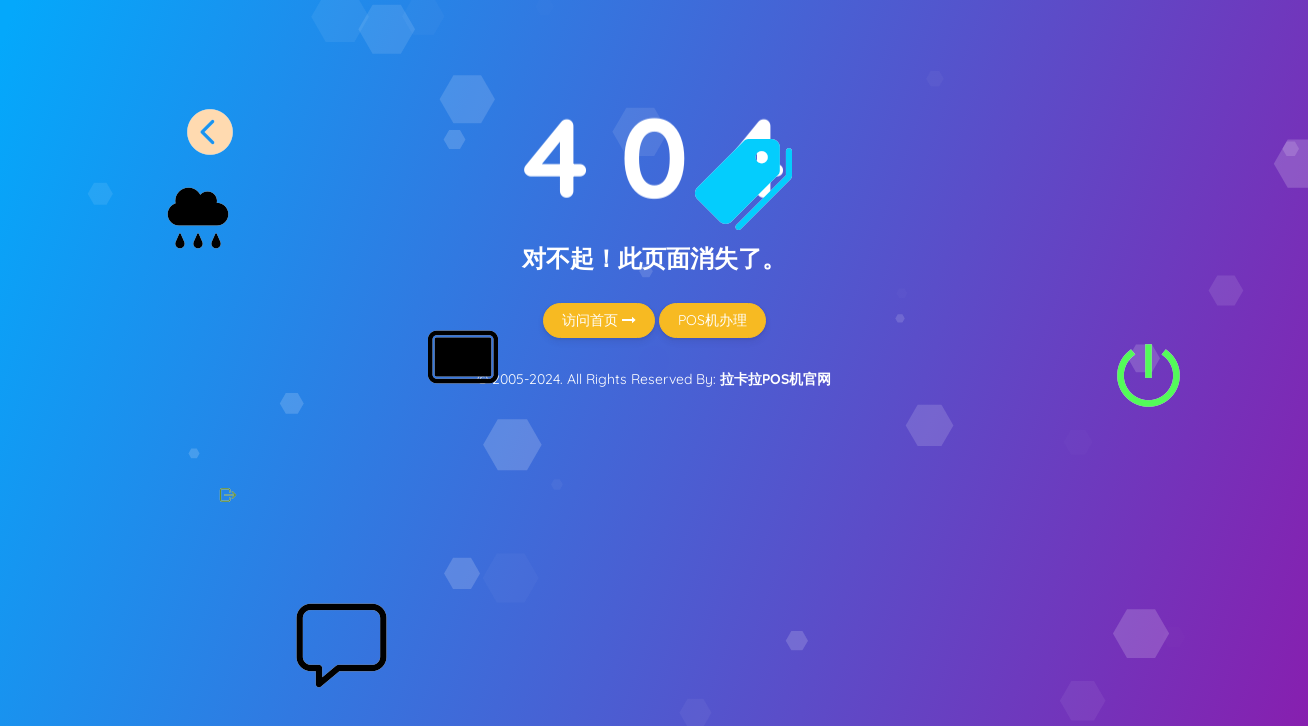  What do you see at coordinates (1148, 375) in the screenshot?
I see `turn off or shut down the device` at bounding box center [1148, 375].